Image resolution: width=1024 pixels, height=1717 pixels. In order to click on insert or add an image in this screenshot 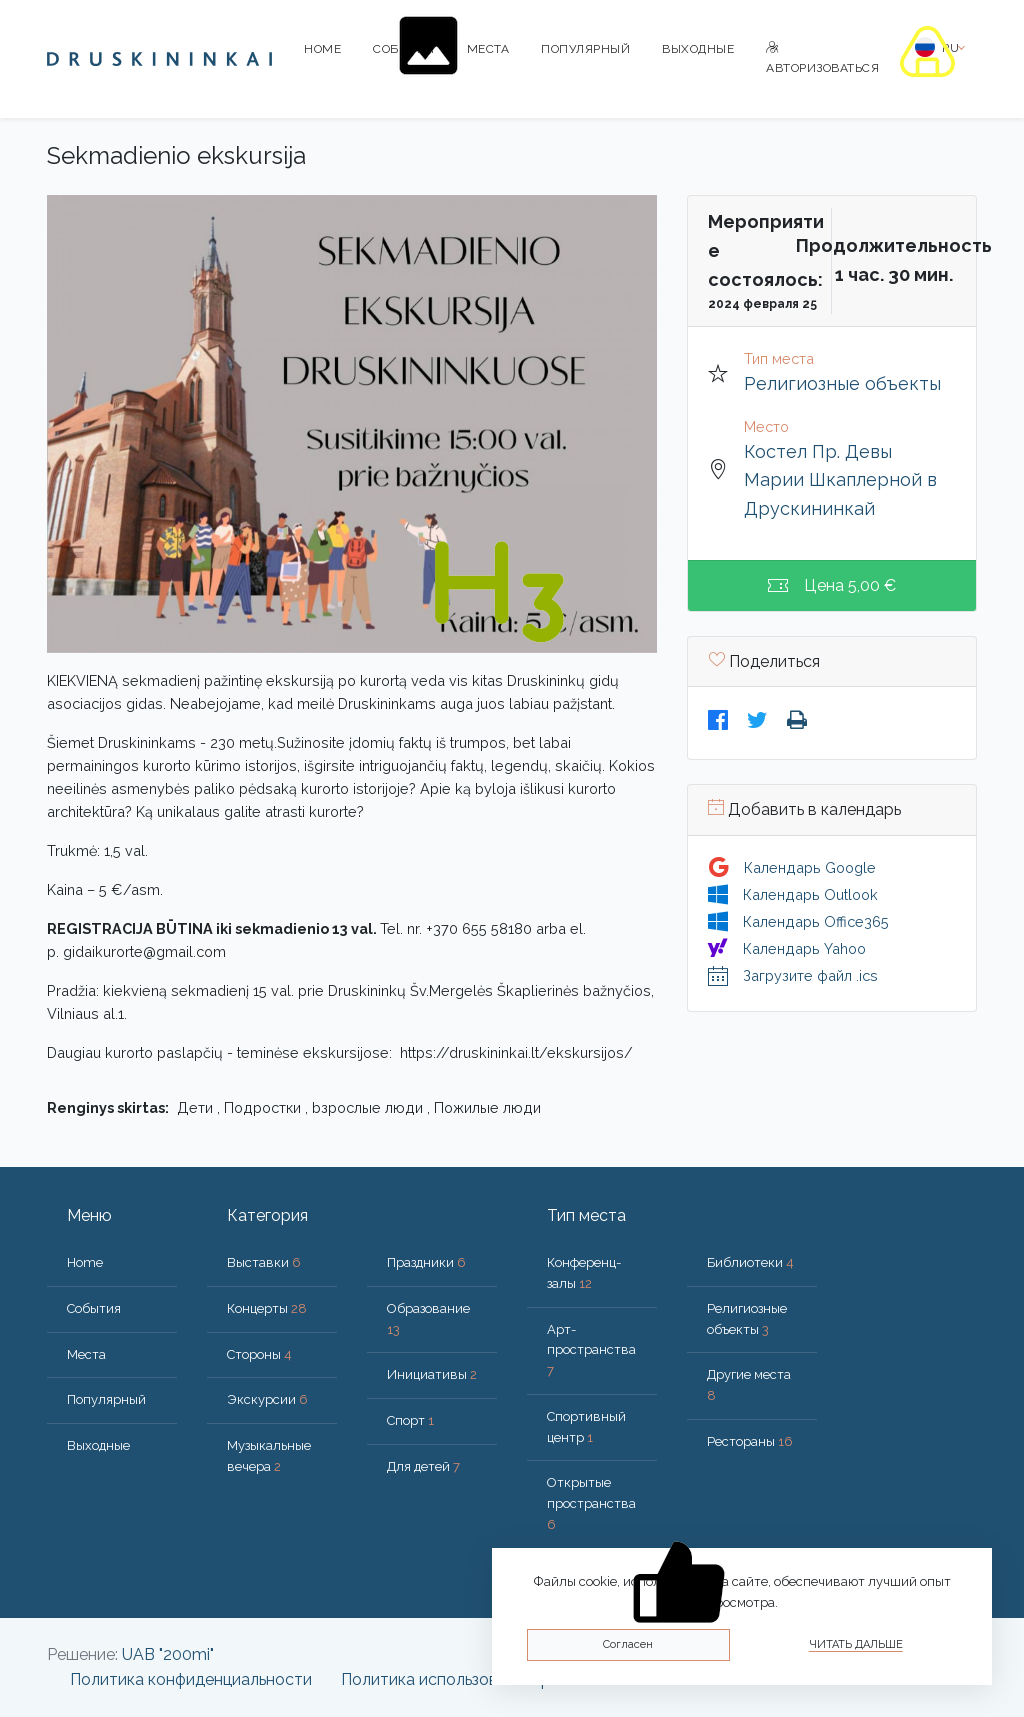, I will do `click(428, 45)`.